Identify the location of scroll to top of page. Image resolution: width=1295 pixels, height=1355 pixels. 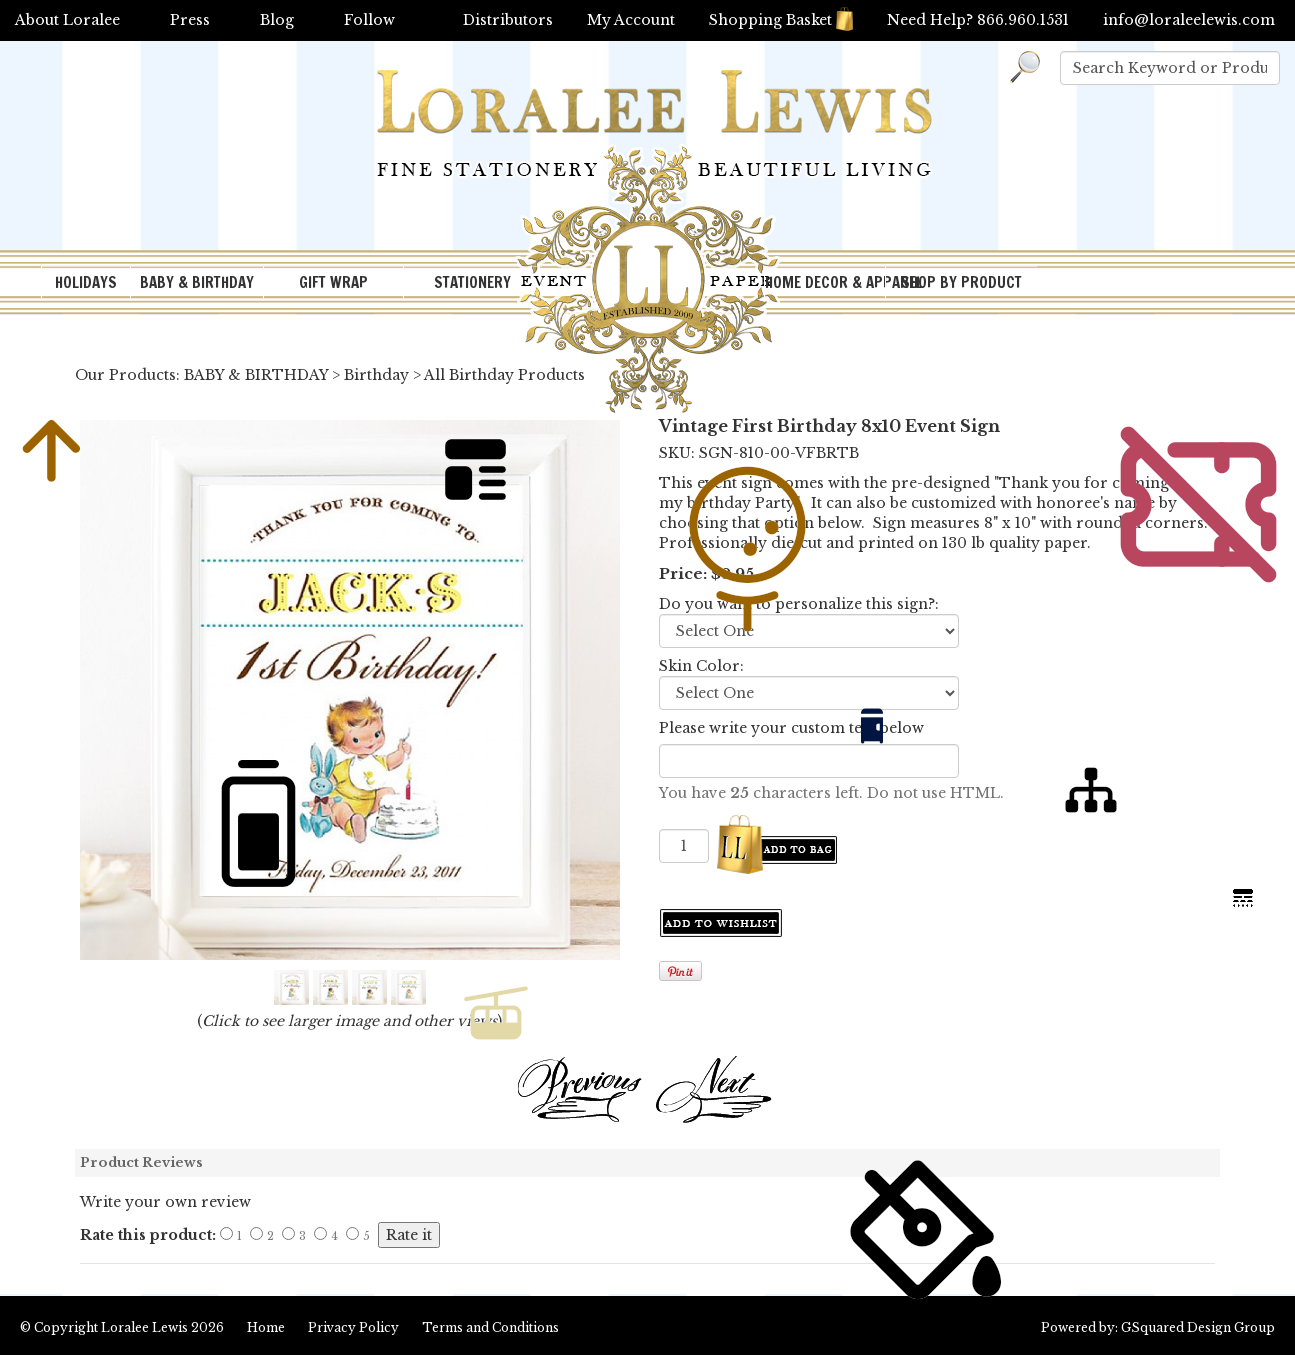
(50, 453).